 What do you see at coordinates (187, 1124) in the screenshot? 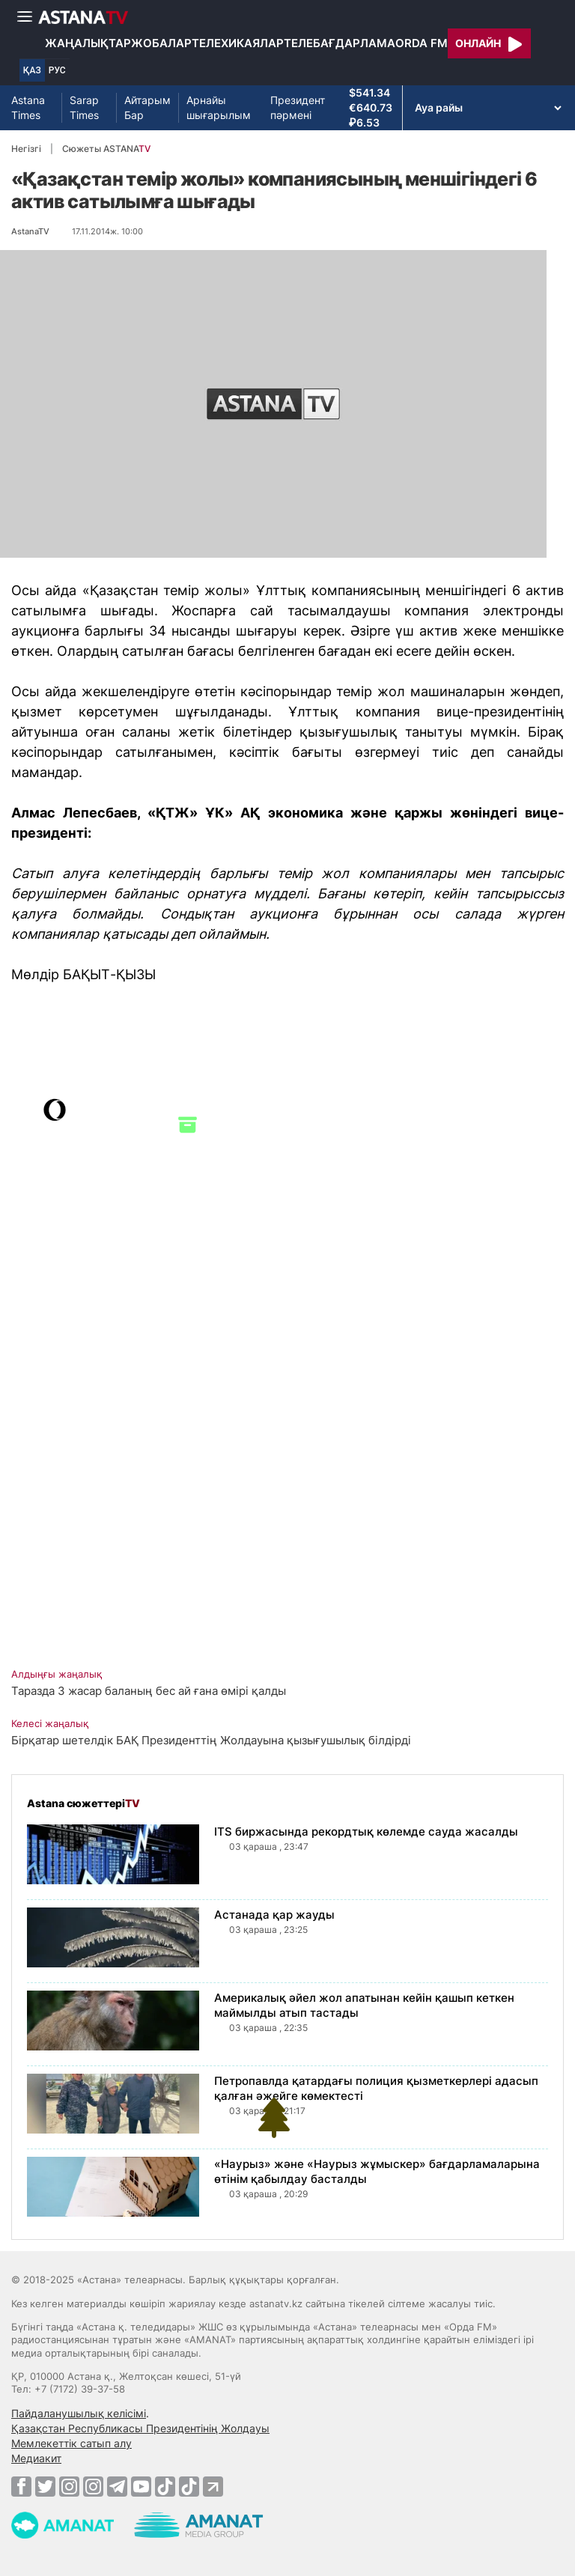
I see `access archived items or files` at bounding box center [187, 1124].